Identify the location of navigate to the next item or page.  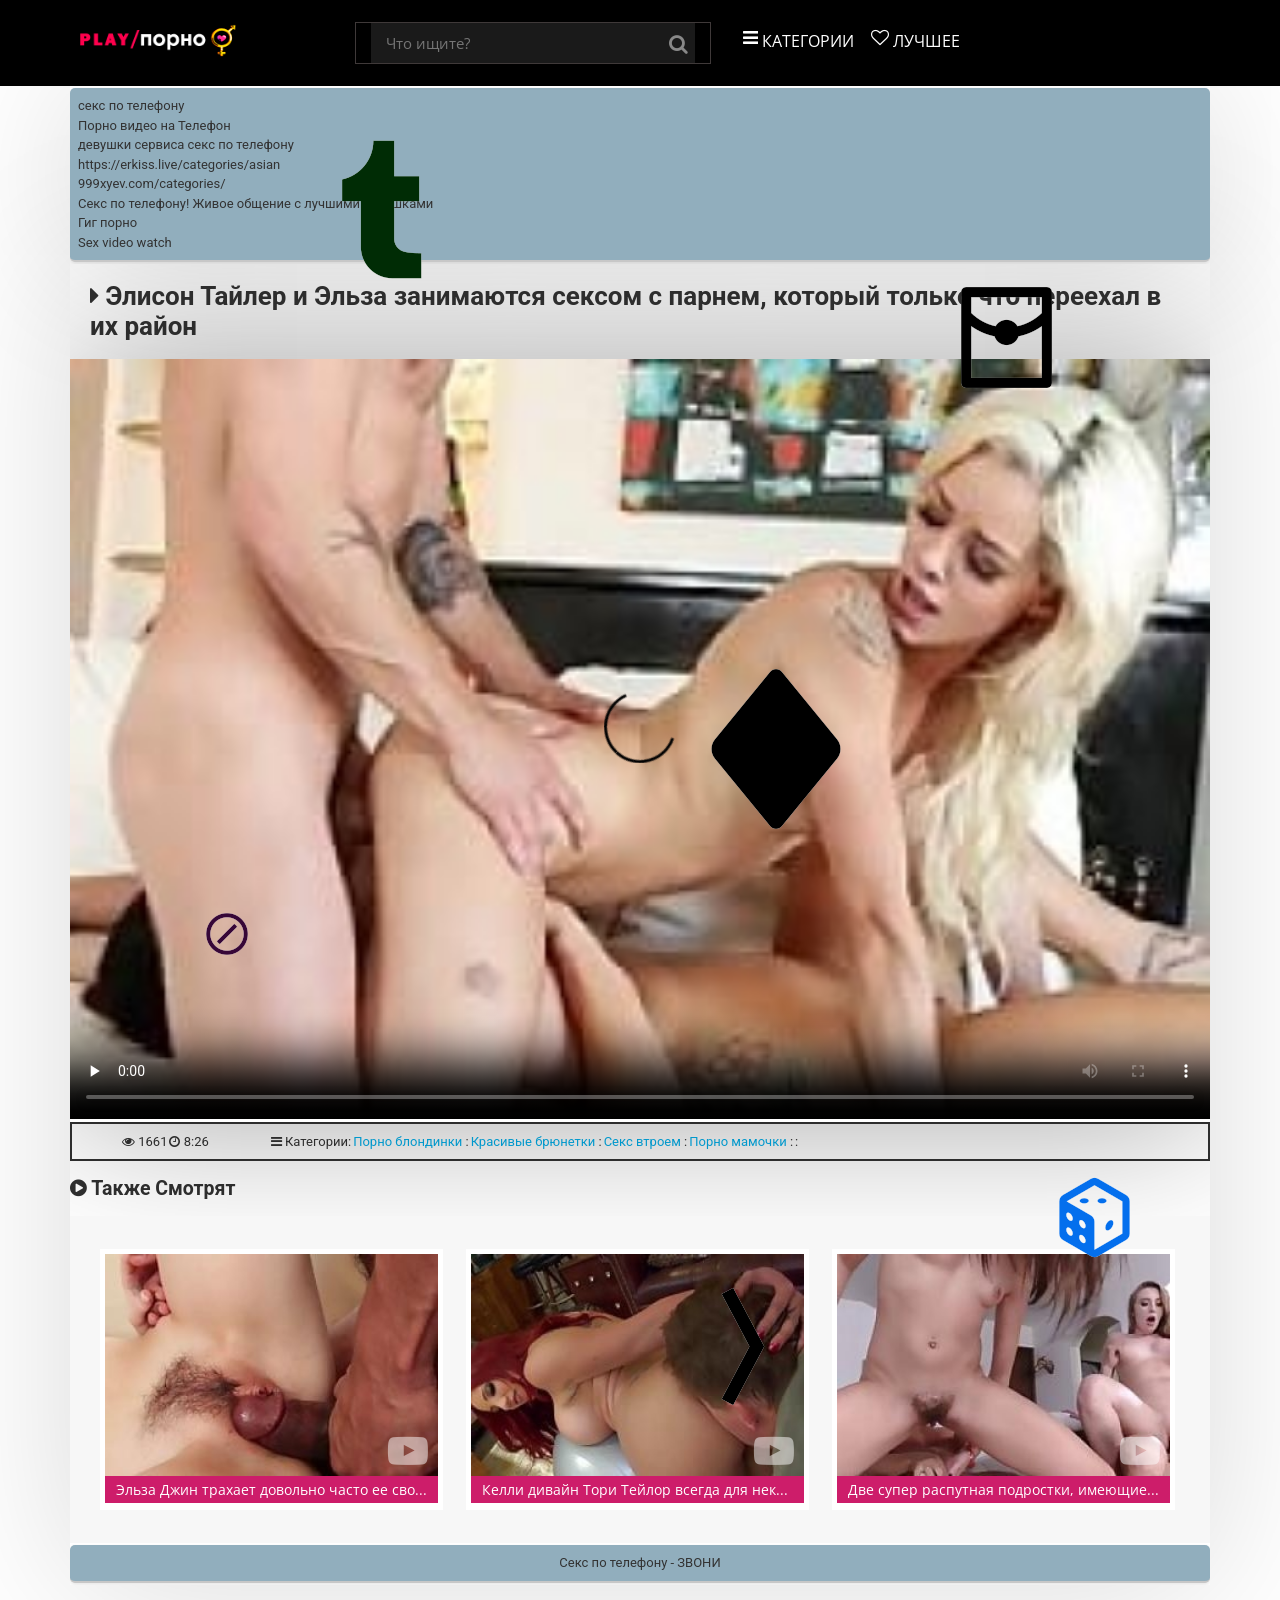
(740, 1346).